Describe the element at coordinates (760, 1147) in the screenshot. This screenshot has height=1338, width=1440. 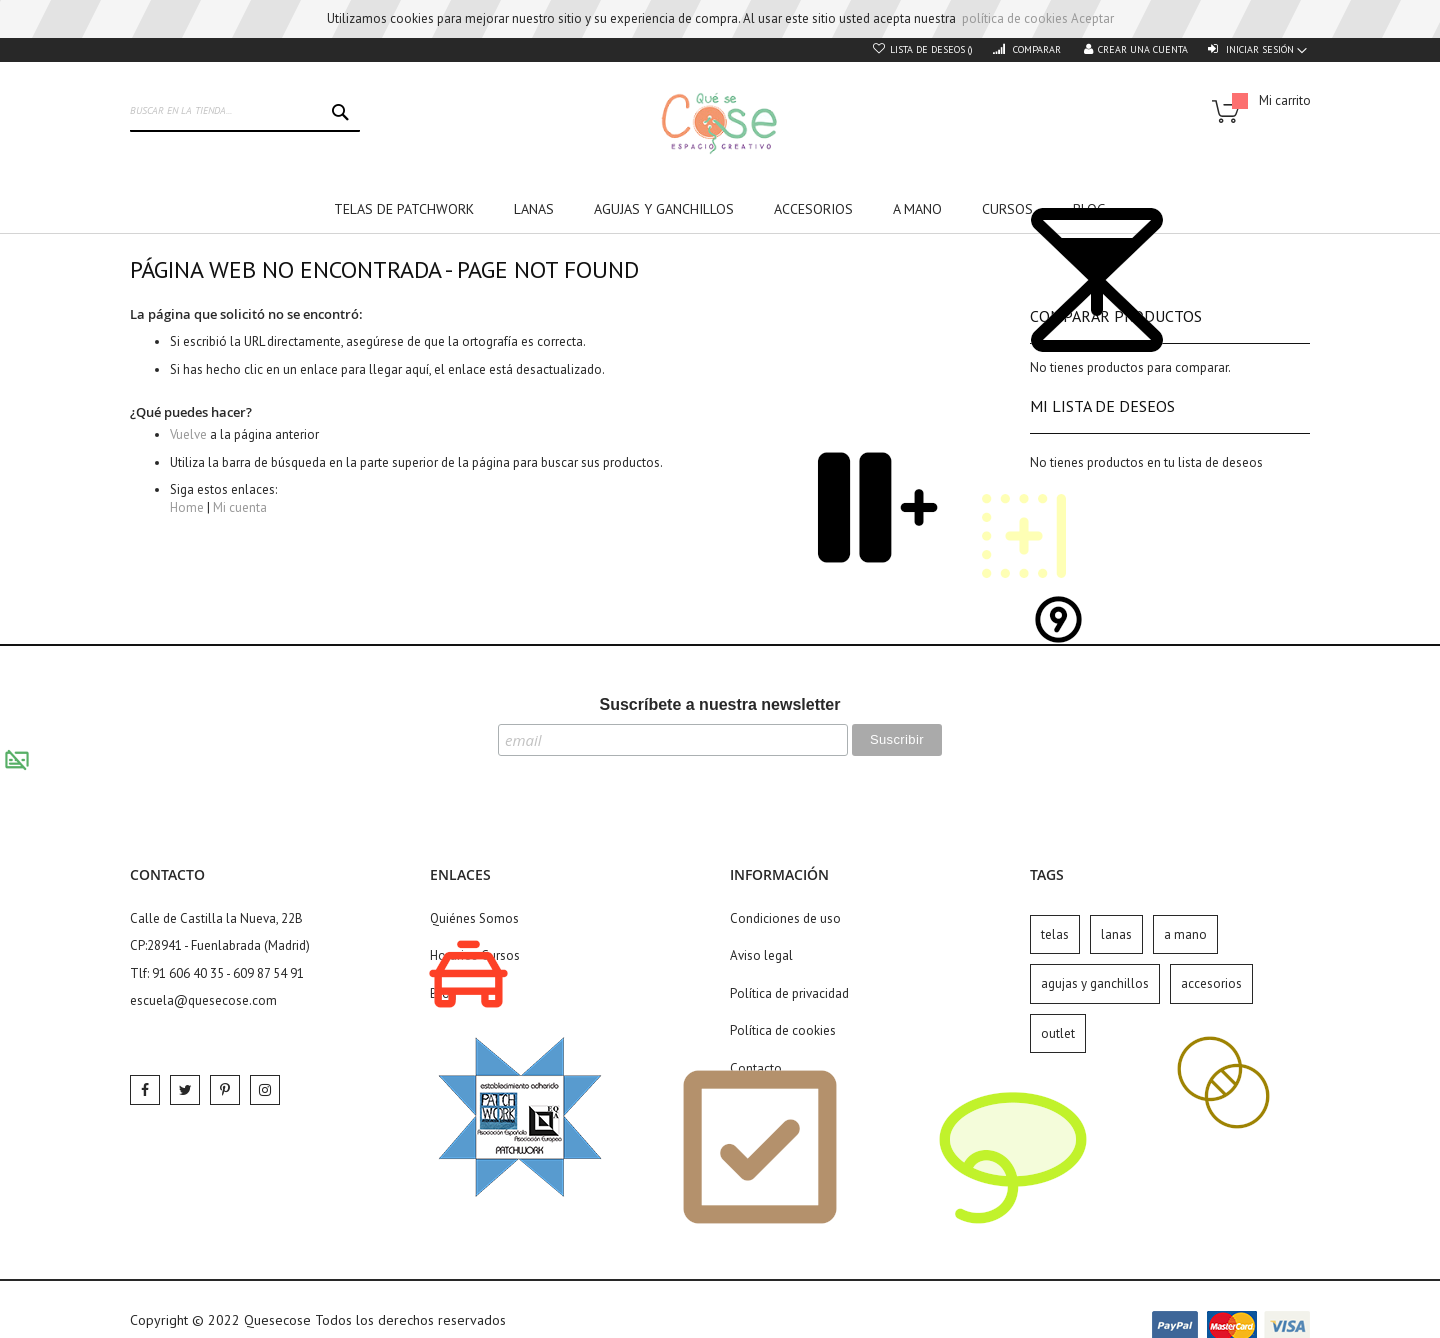
I see `mark task as complete` at that location.